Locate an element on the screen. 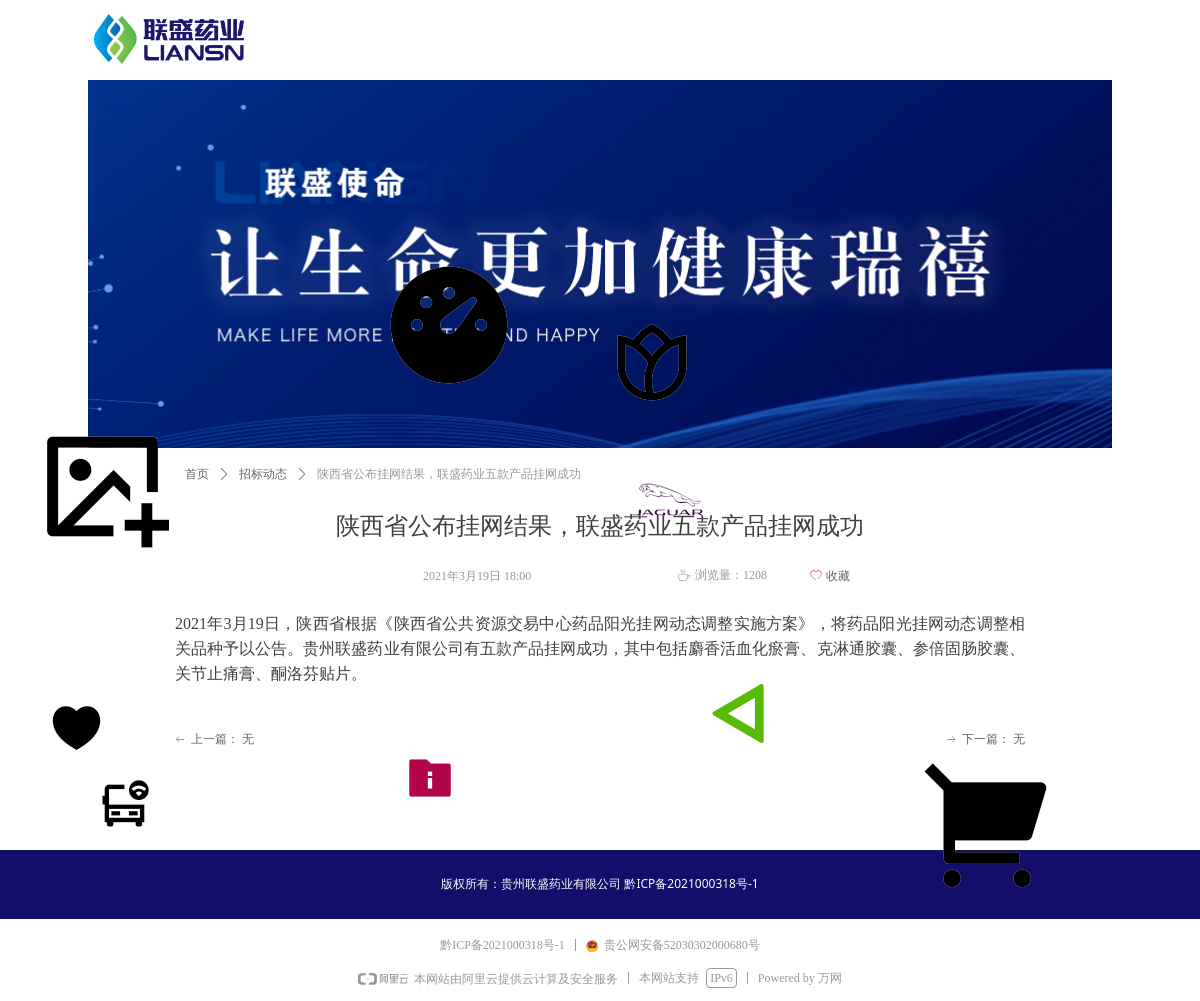 The image size is (1200, 1001). view your shopping cart is located at coordinates (990, 823).